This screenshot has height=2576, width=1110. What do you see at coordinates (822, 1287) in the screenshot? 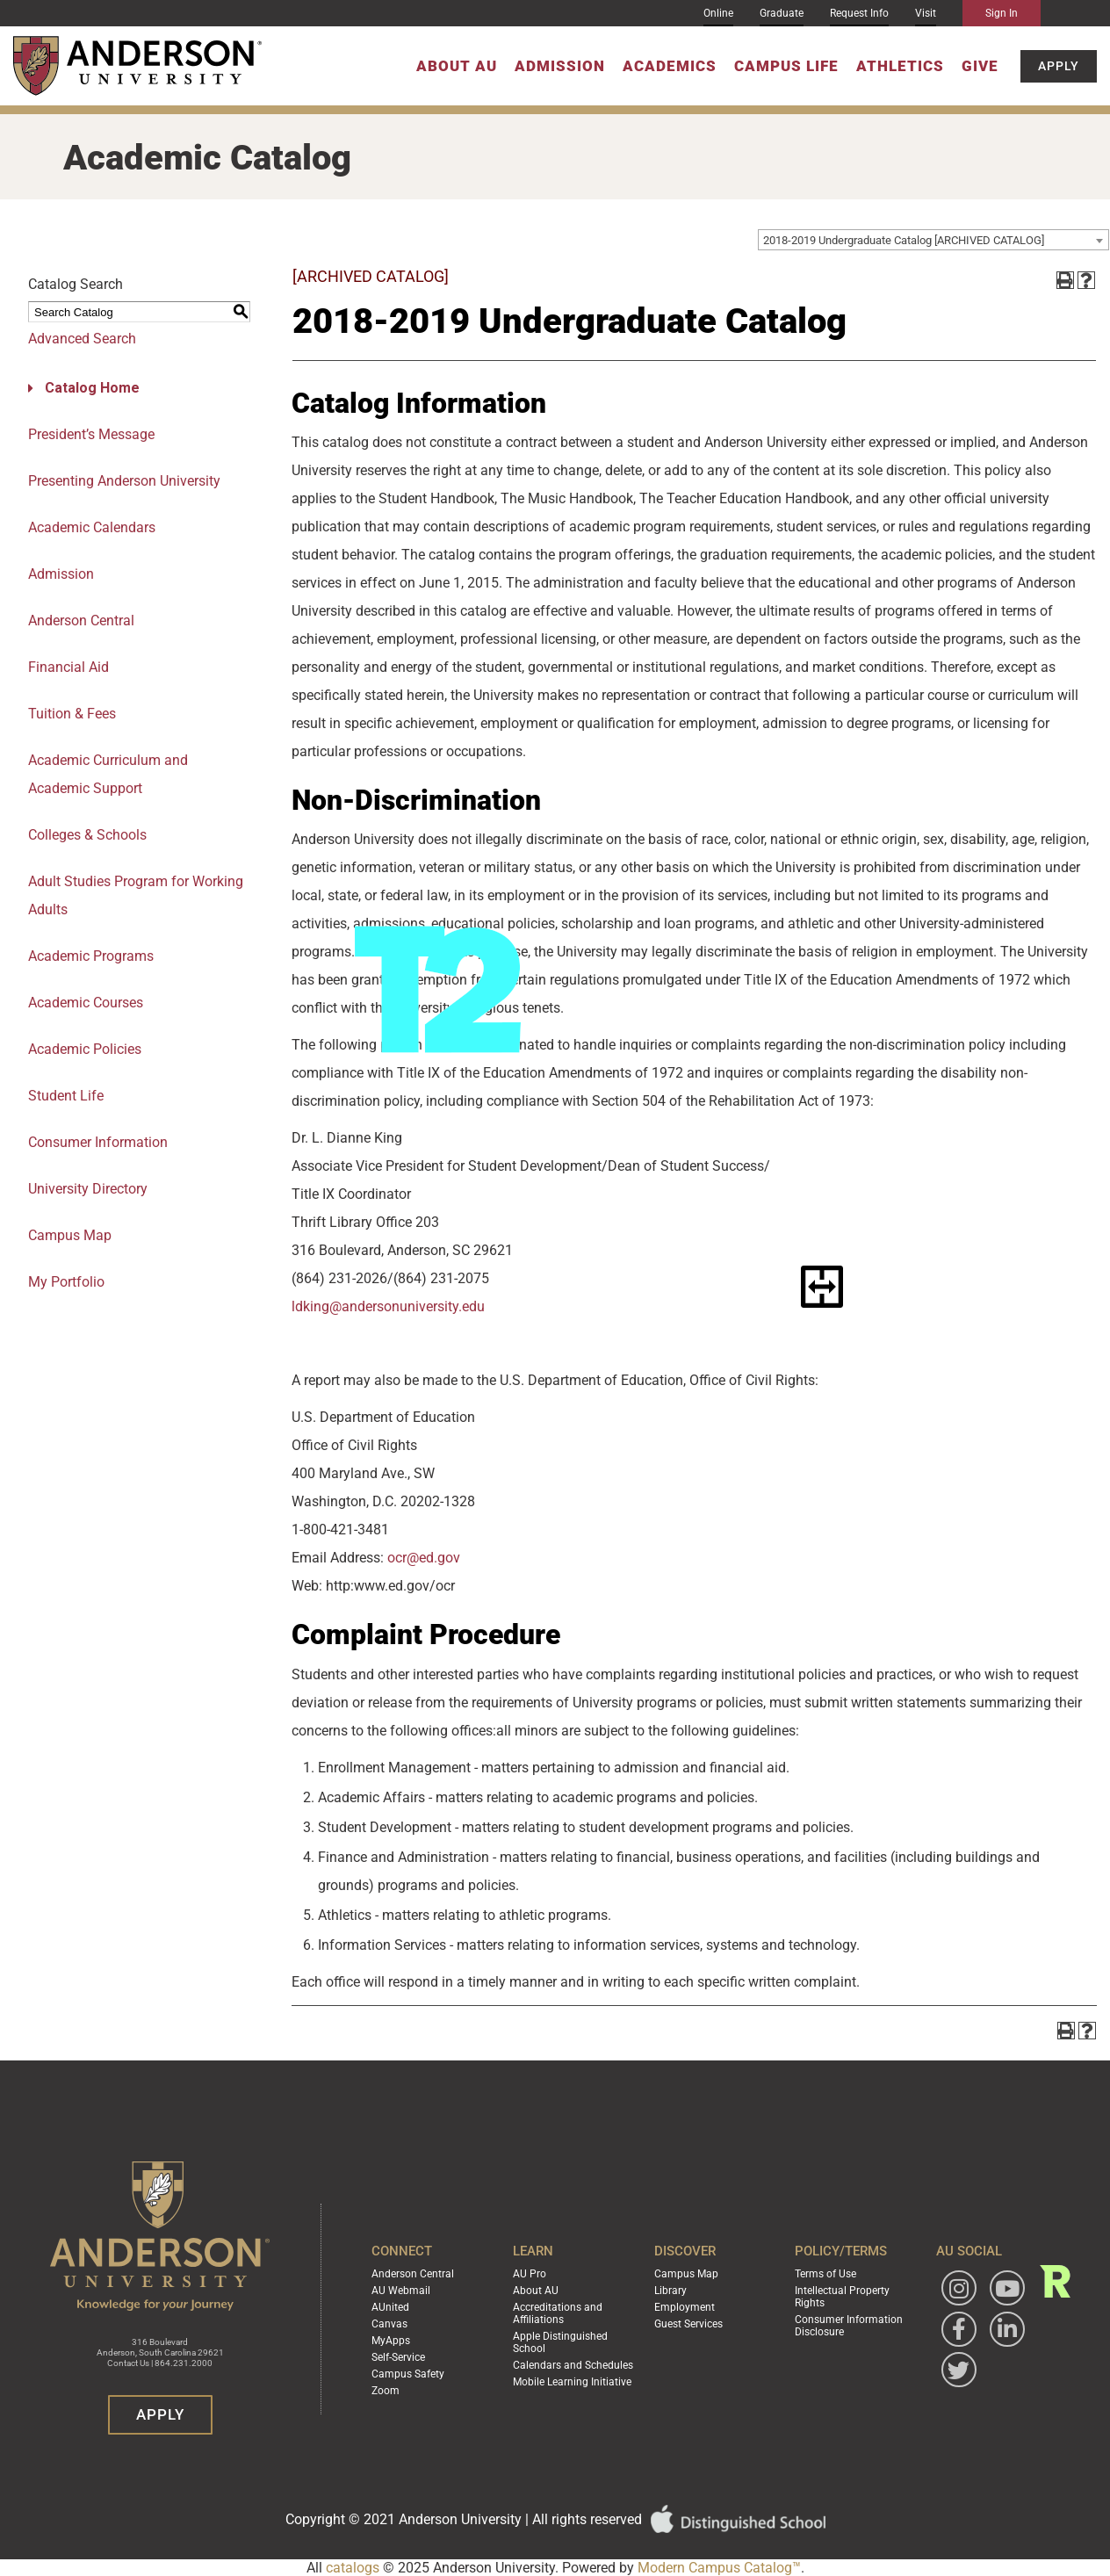
I see `split table cells horizontally` at bounding box center [822, 1287].